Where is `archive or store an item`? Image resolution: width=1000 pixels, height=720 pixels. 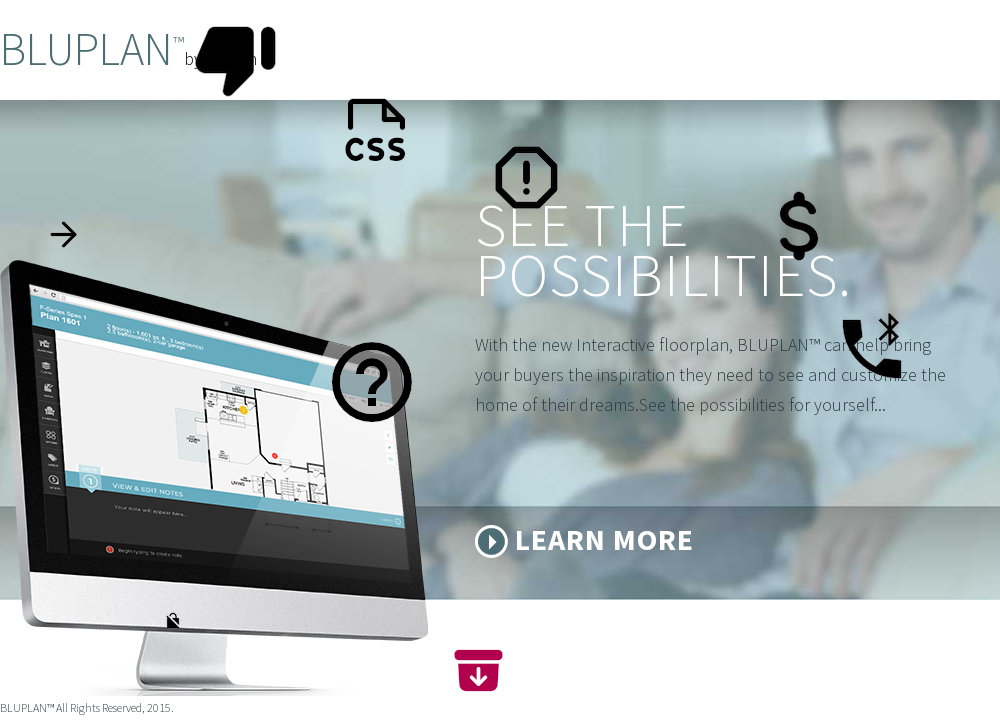
archive or store an item is located at coordinates (478, 670).